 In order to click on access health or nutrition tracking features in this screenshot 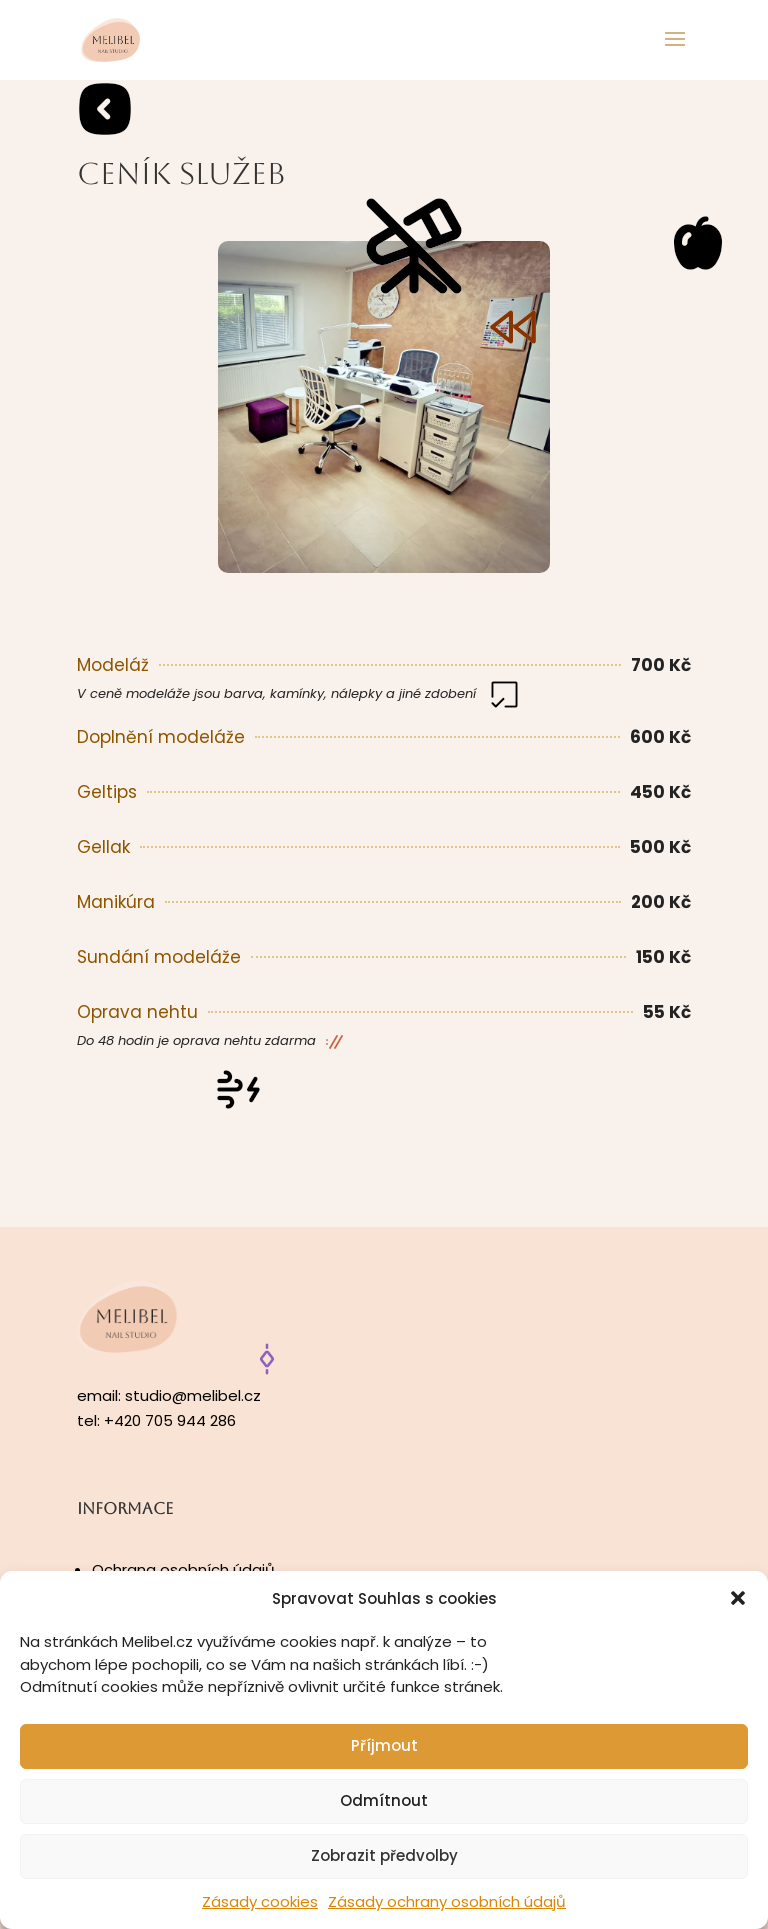, I will do `click(698, 243)`.